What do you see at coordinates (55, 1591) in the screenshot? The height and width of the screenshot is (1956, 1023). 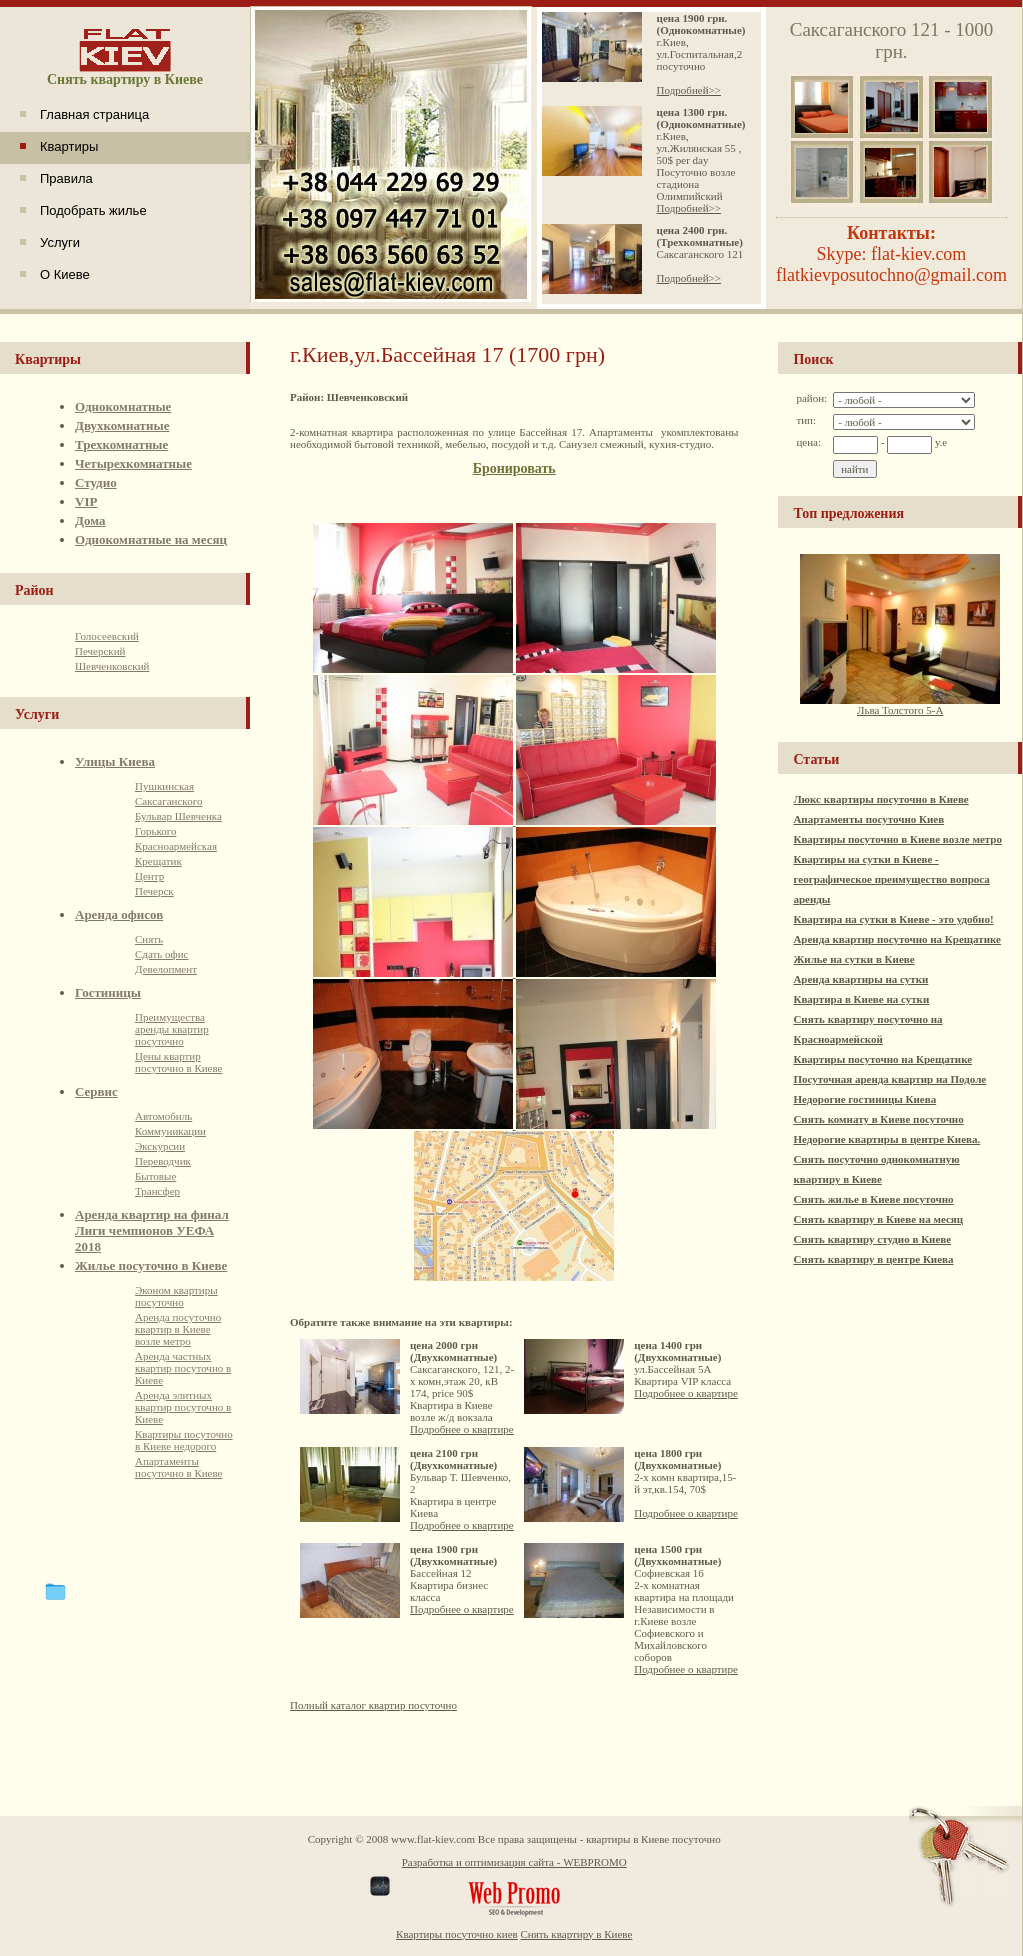 I see `open the folder app to browse files` at bounding box center [55, 1591].